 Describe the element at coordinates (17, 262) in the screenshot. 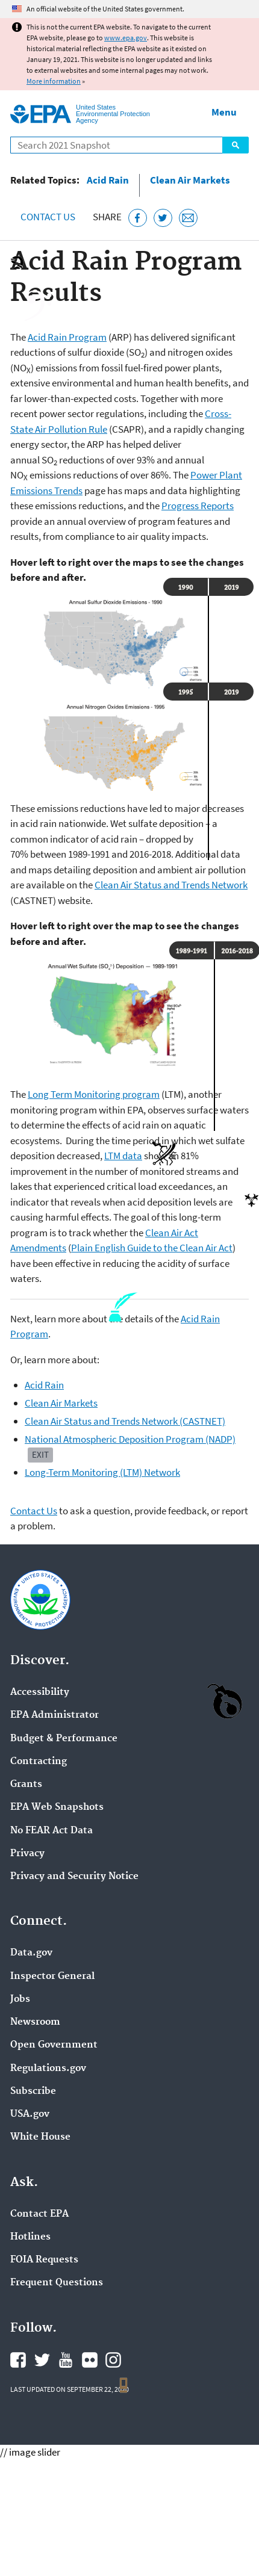

I see `represents a sea creature or kraken in a game interface` at that location.